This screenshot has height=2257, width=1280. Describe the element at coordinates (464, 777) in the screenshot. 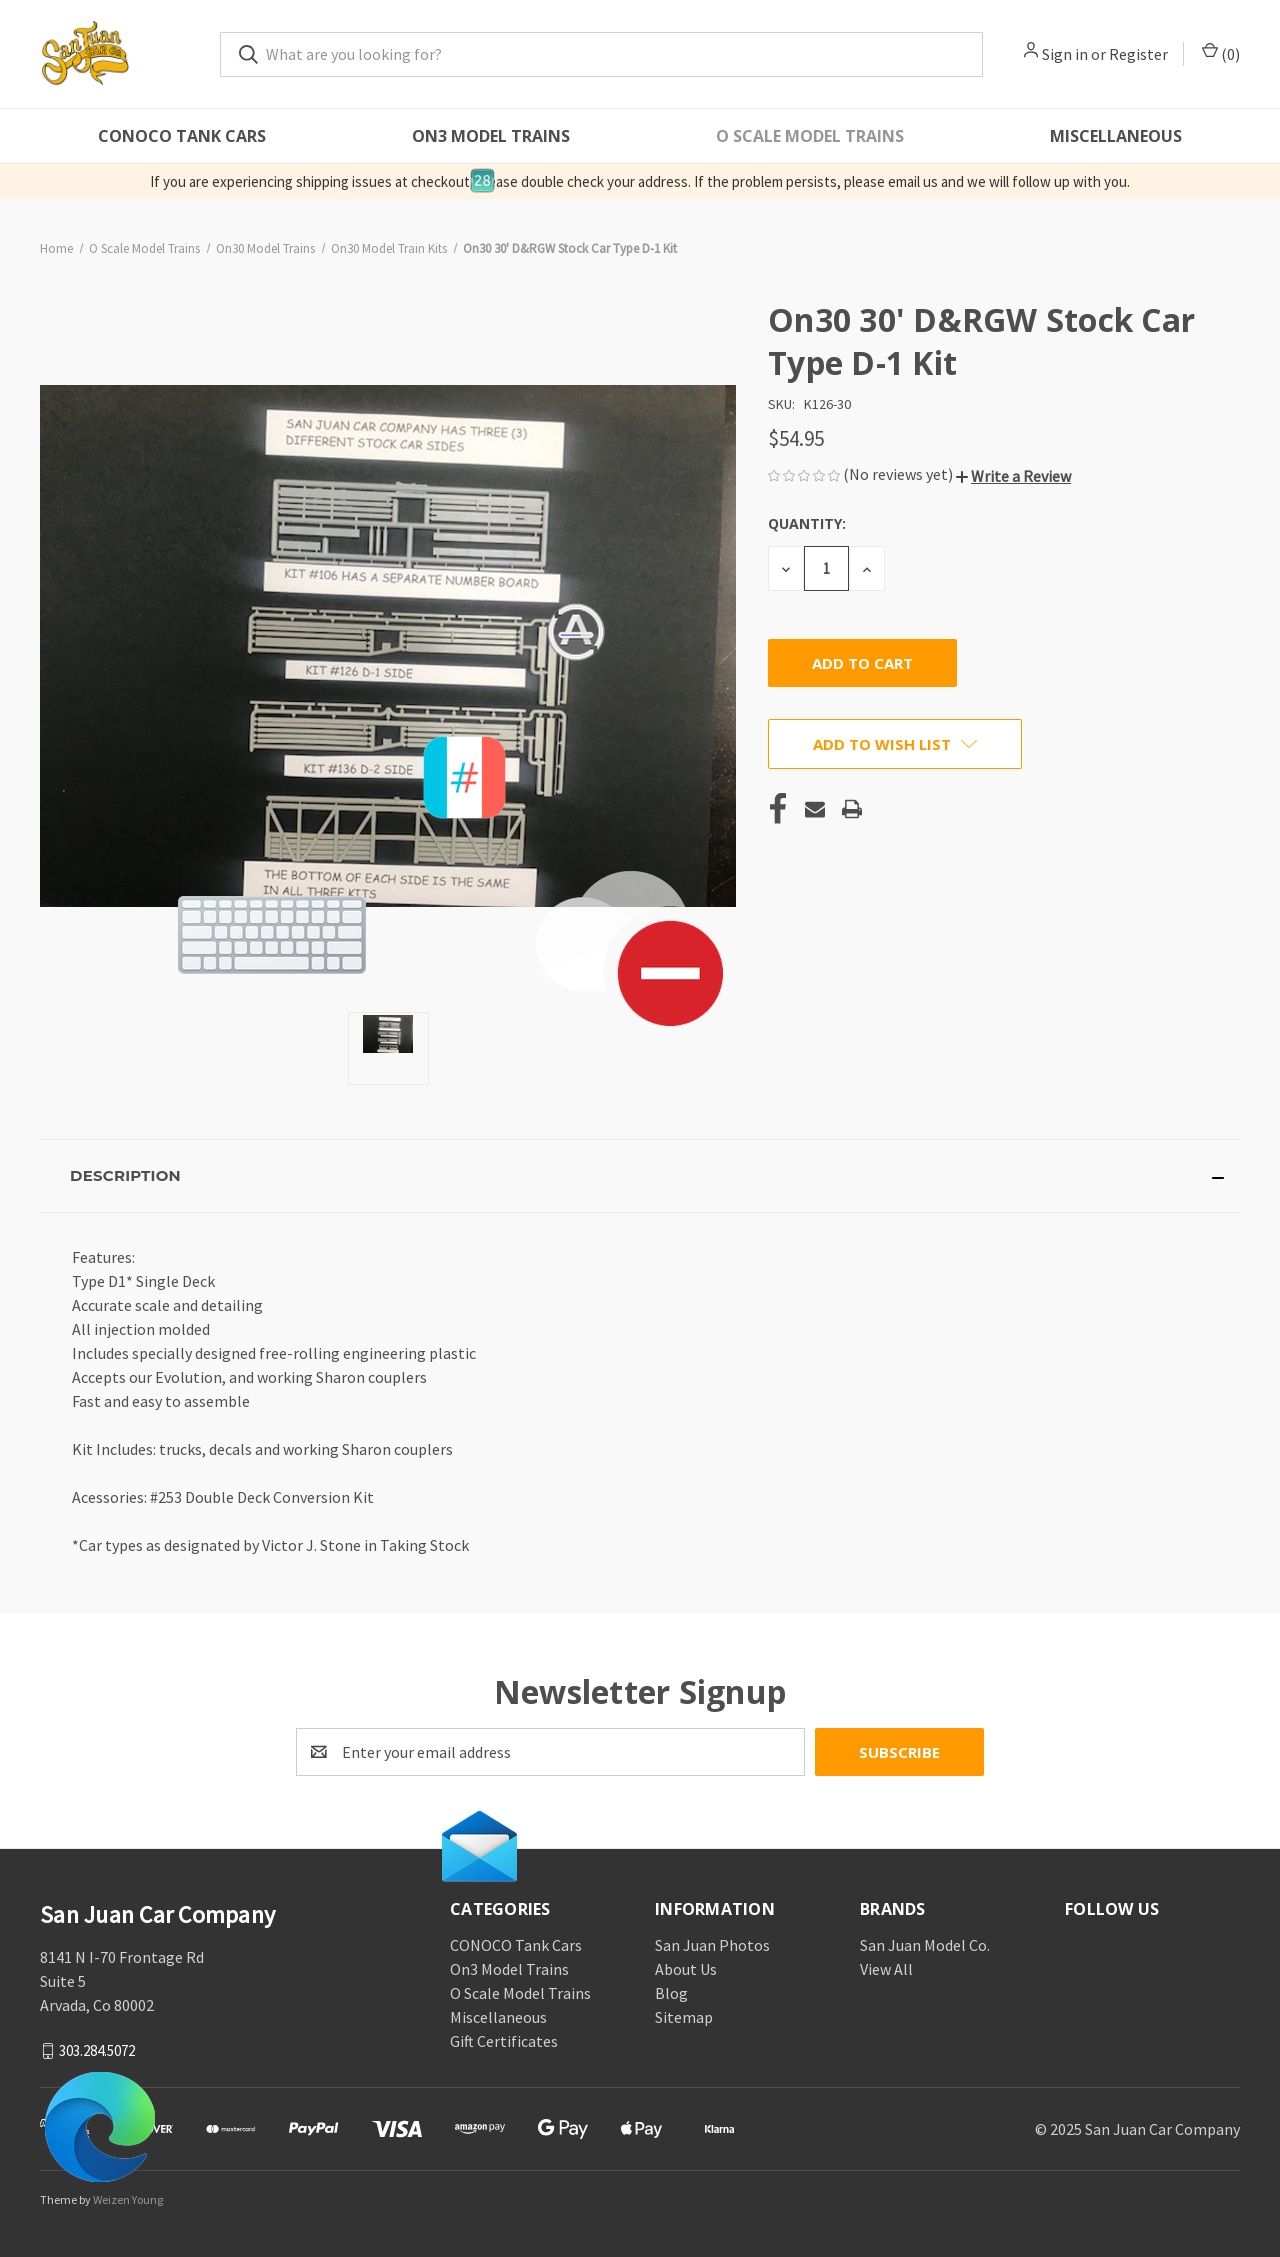

I see `launch ryujinx nintendo switch emulator` at that location.